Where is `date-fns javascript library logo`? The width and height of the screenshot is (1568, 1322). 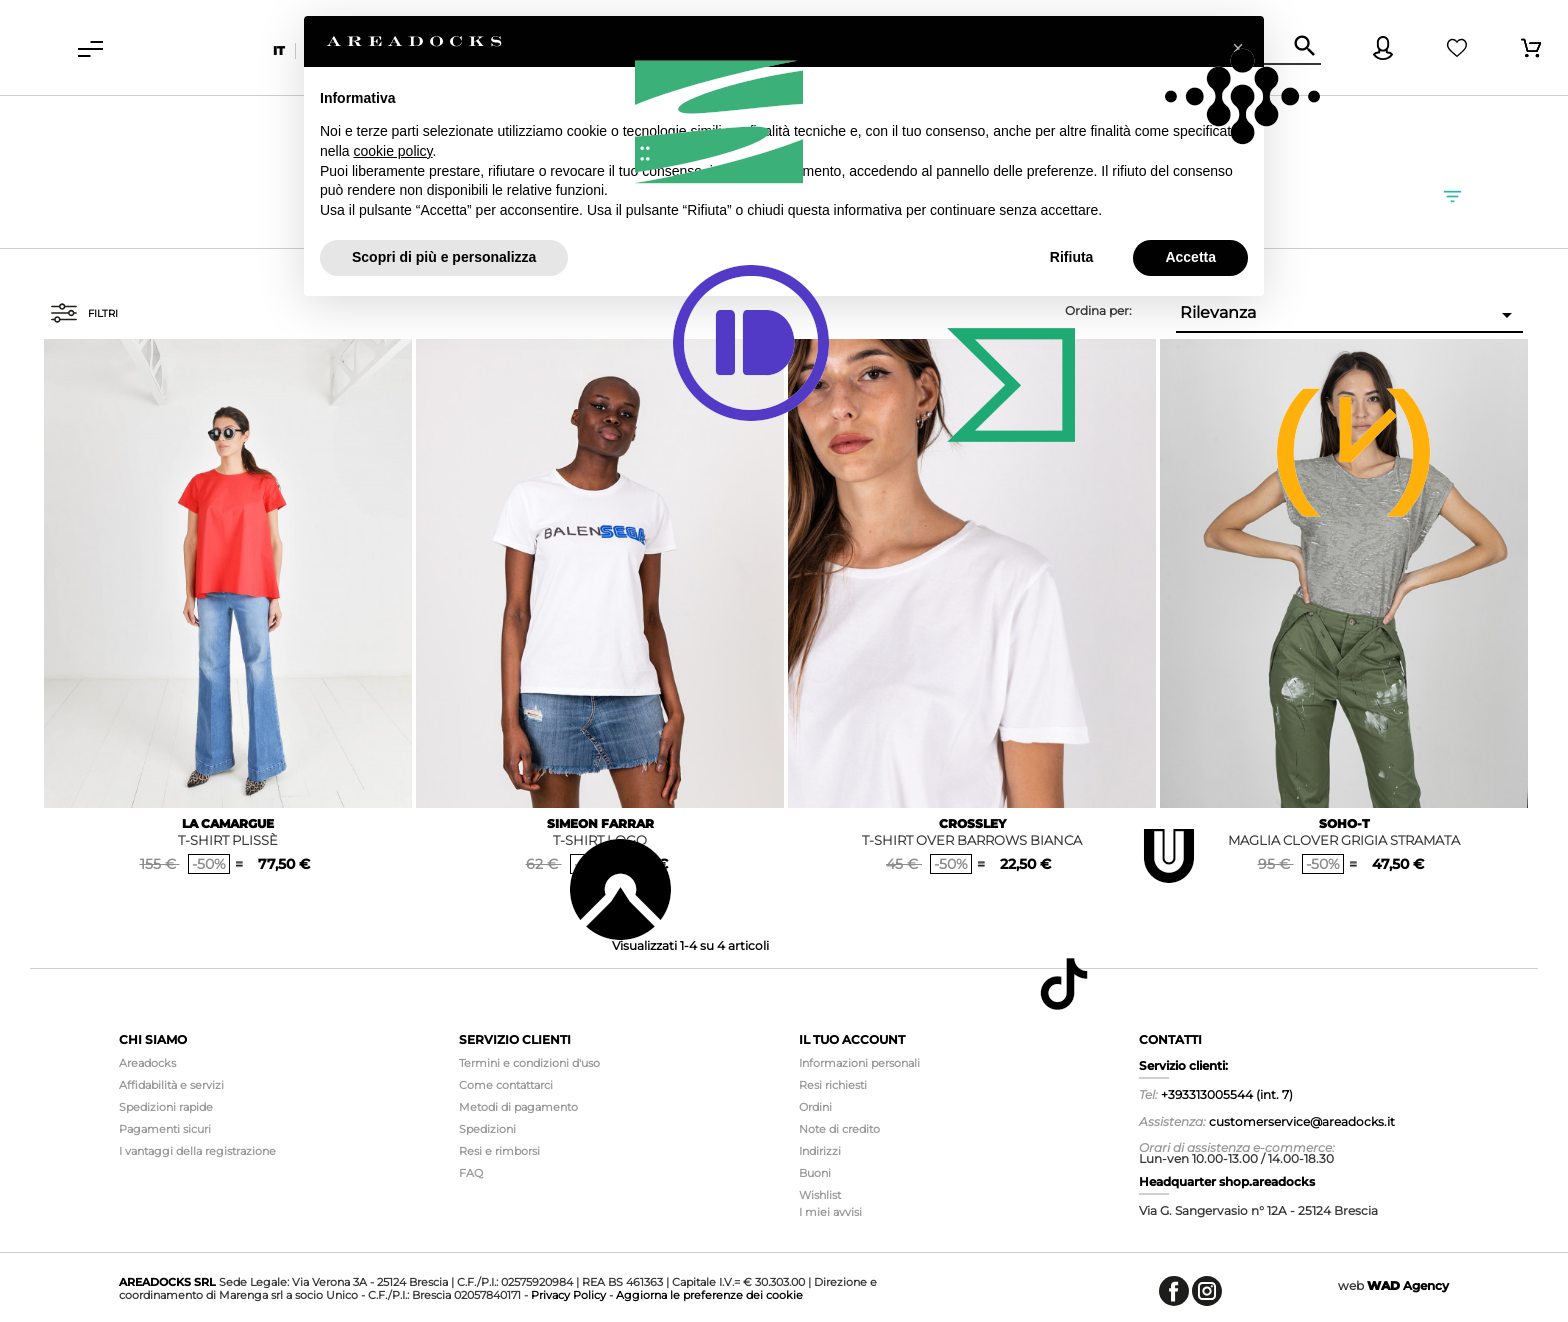 date-fns javascript library logo is located at coordinates (1353, 452).